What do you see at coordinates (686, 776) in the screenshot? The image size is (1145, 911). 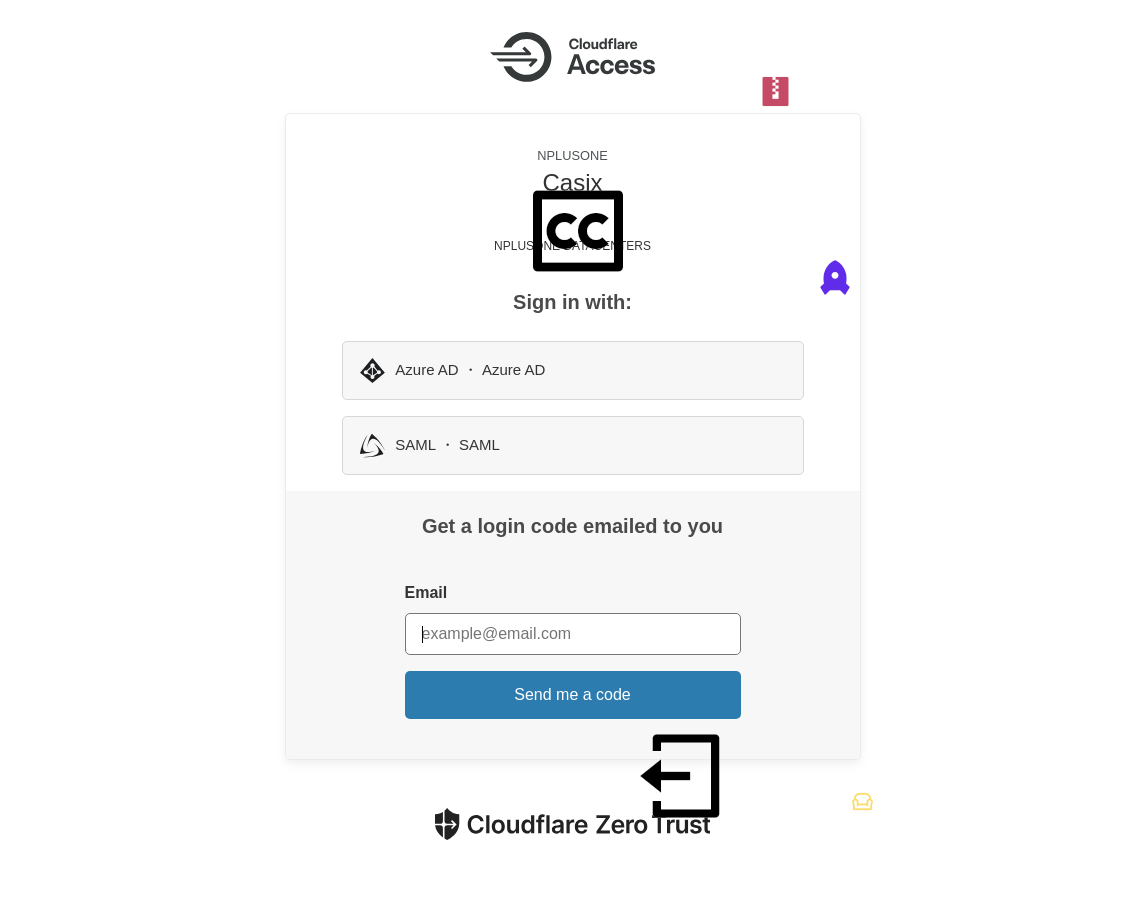 I see `log out of your account` at bounding box center [686, 776].